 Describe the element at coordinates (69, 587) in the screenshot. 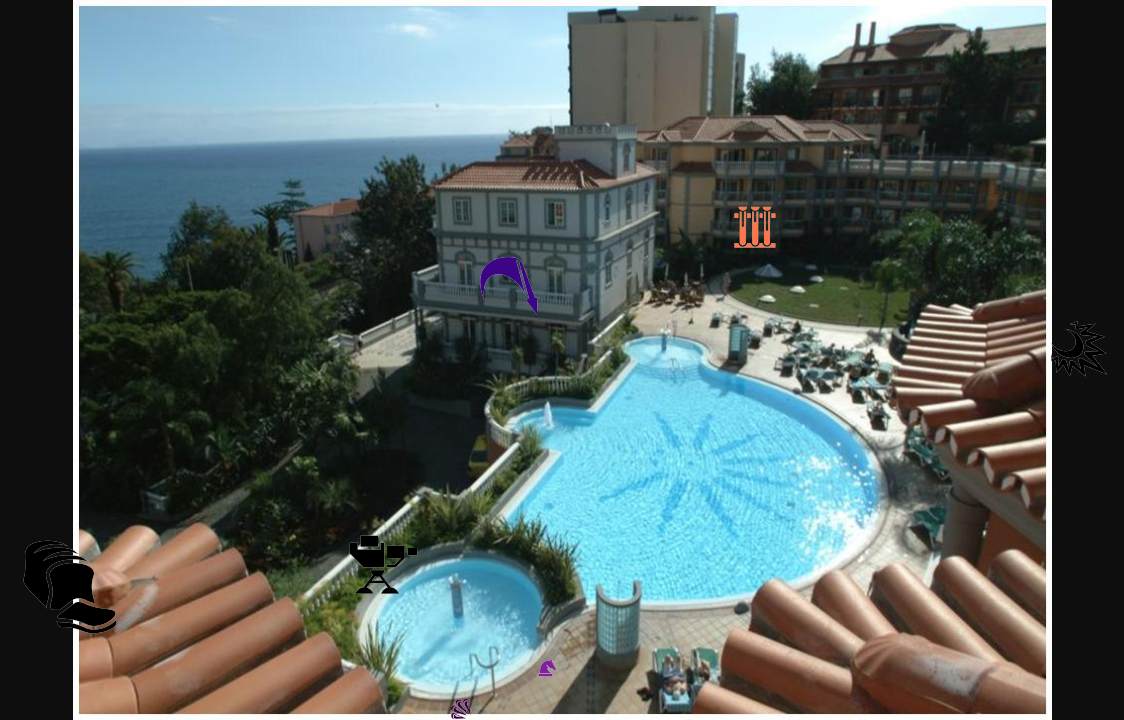

I see `bread or bakery item in a cooking game` at that location.